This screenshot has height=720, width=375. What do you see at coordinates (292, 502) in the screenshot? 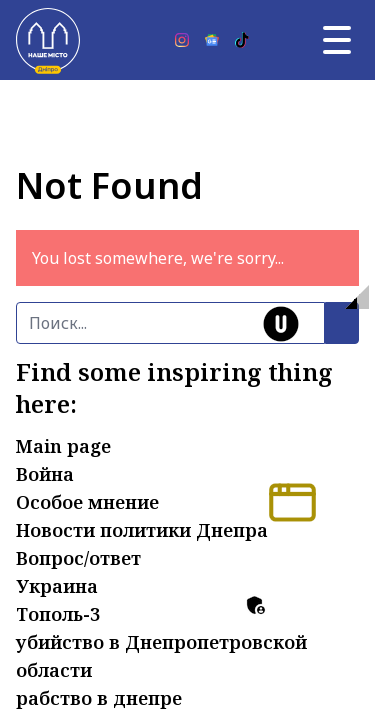
I see `open a new application window` at bounding box center [292, 502].